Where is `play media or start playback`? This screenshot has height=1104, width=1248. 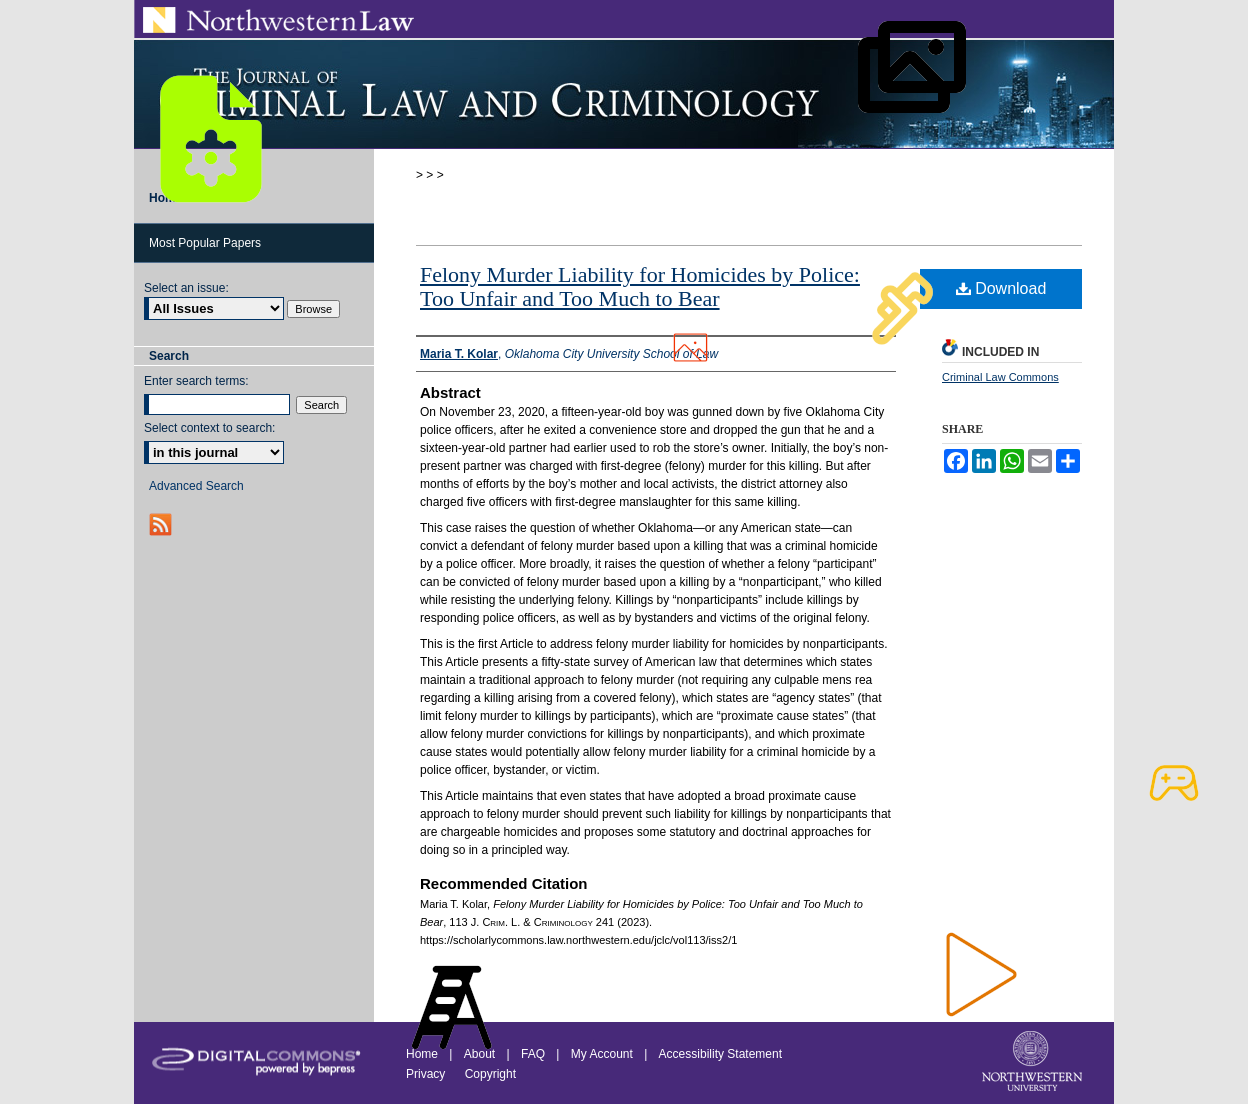
play media or start playback is located at coordinates (971, 974).